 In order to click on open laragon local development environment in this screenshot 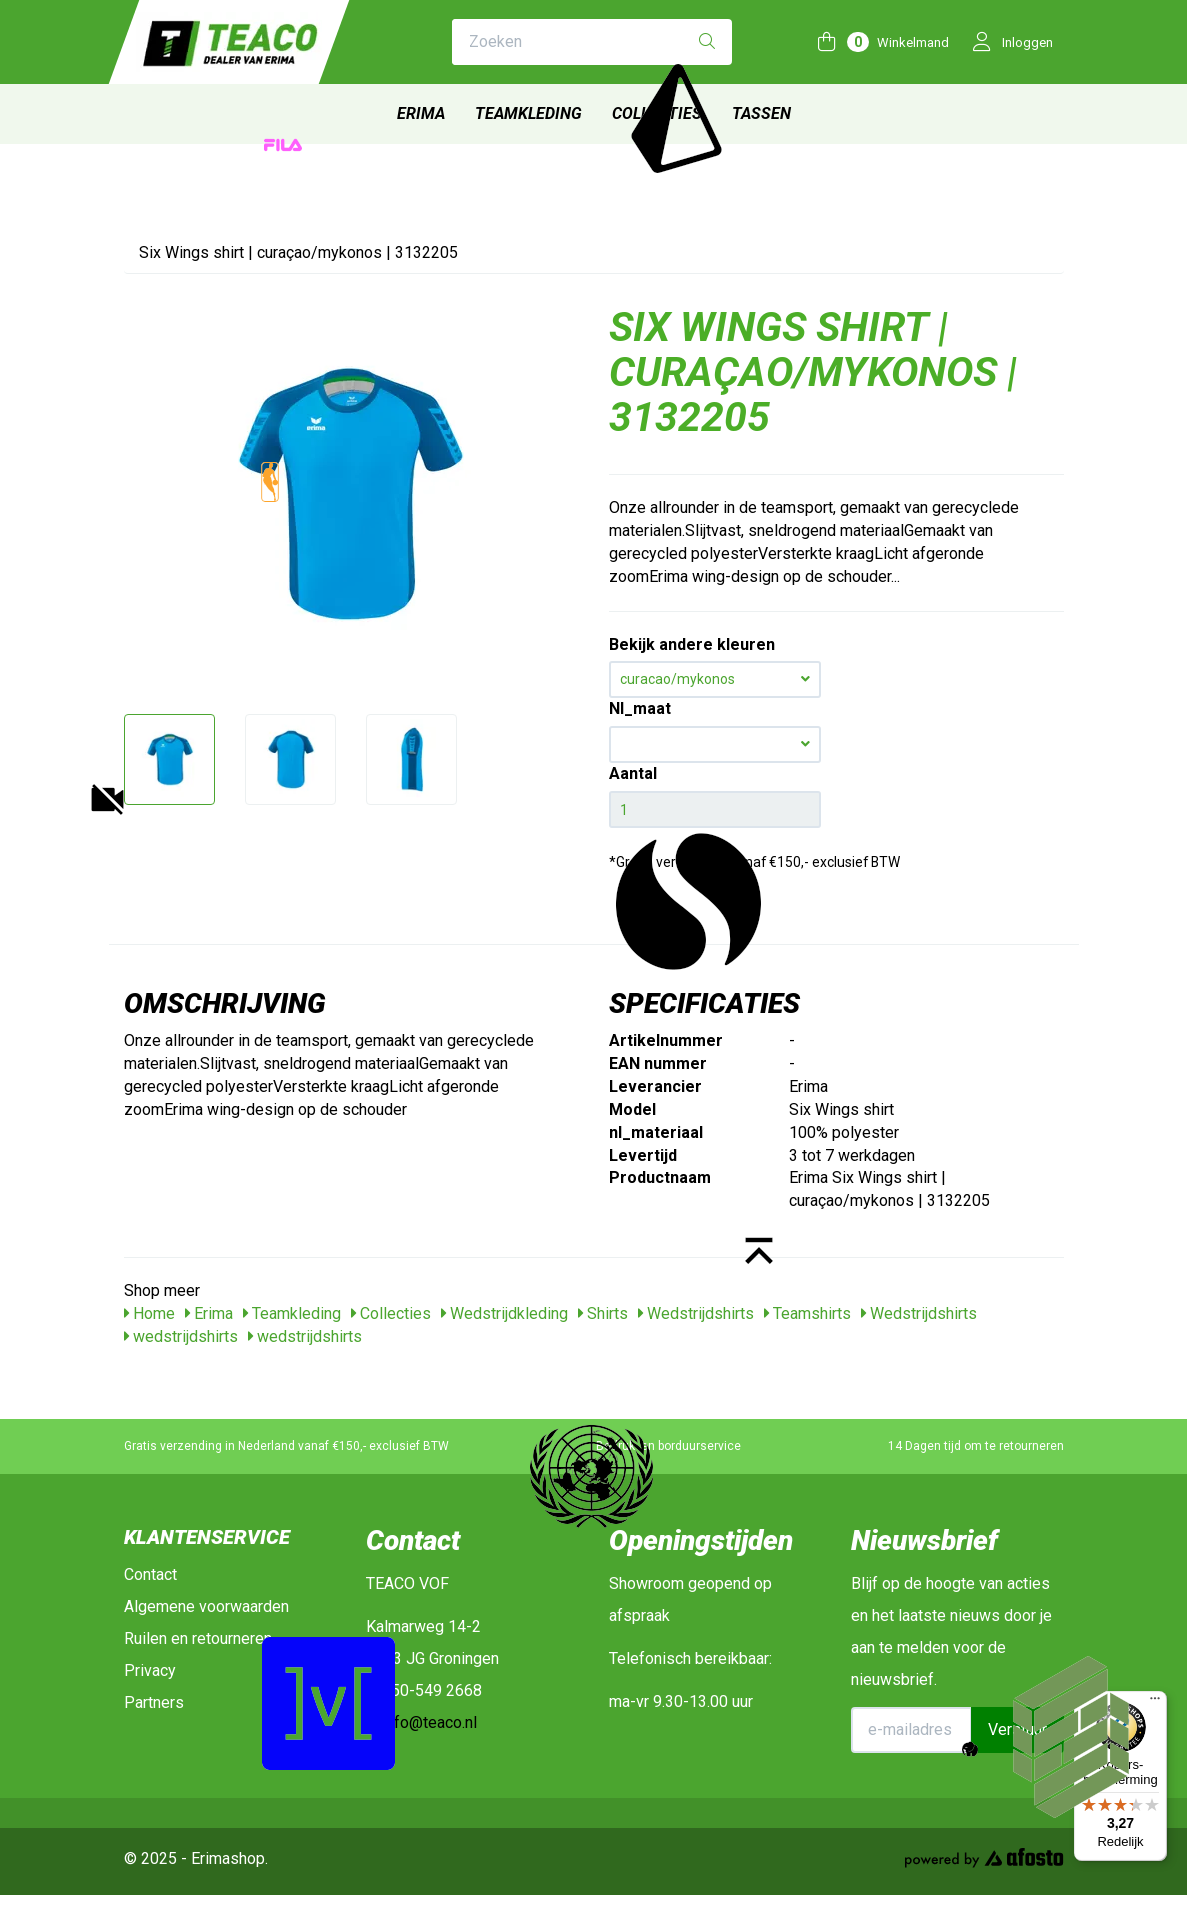, I will do `click(970, 1749)`.